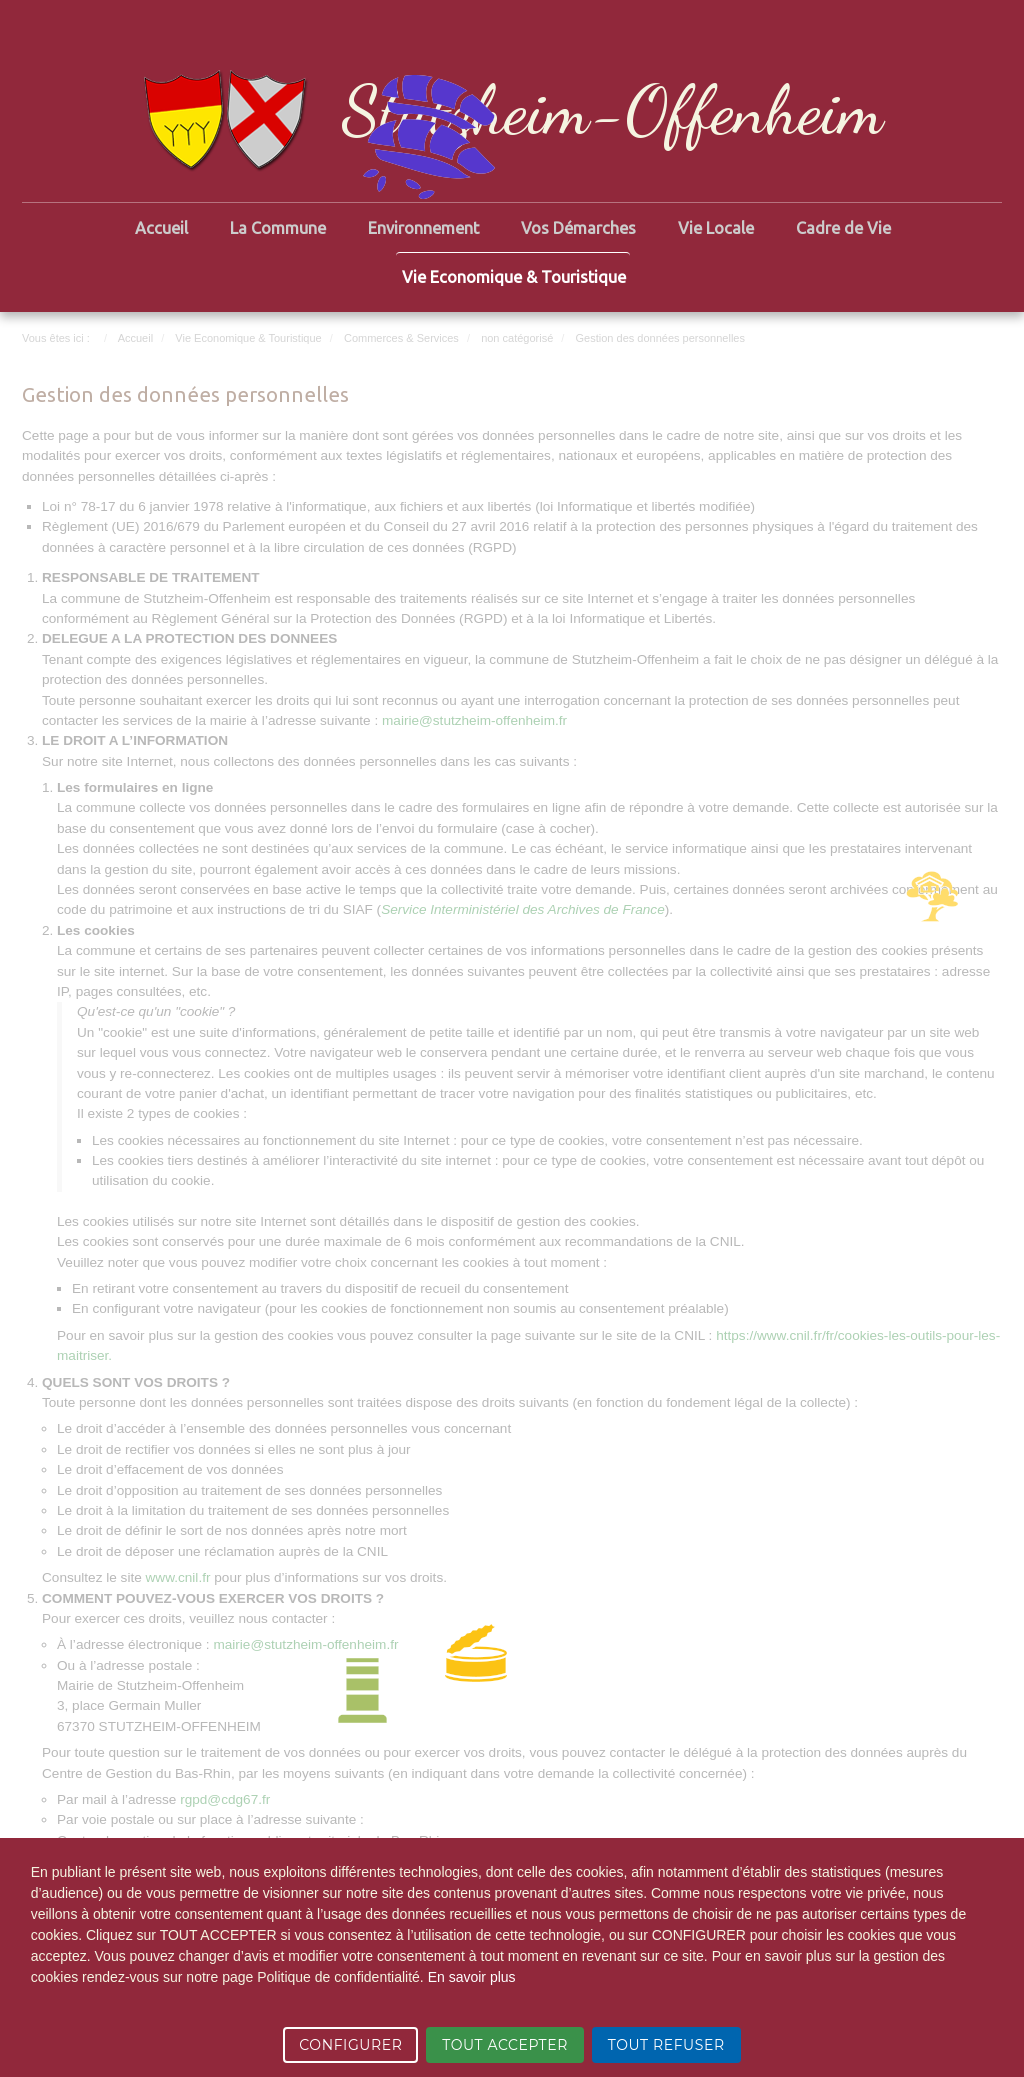 This screenshot has height=2077, width=1024. What do you see at coordinates (933, 896) in the screenshot?
I see `access treehouse or hideout feature` at bounding box center [933, 896].